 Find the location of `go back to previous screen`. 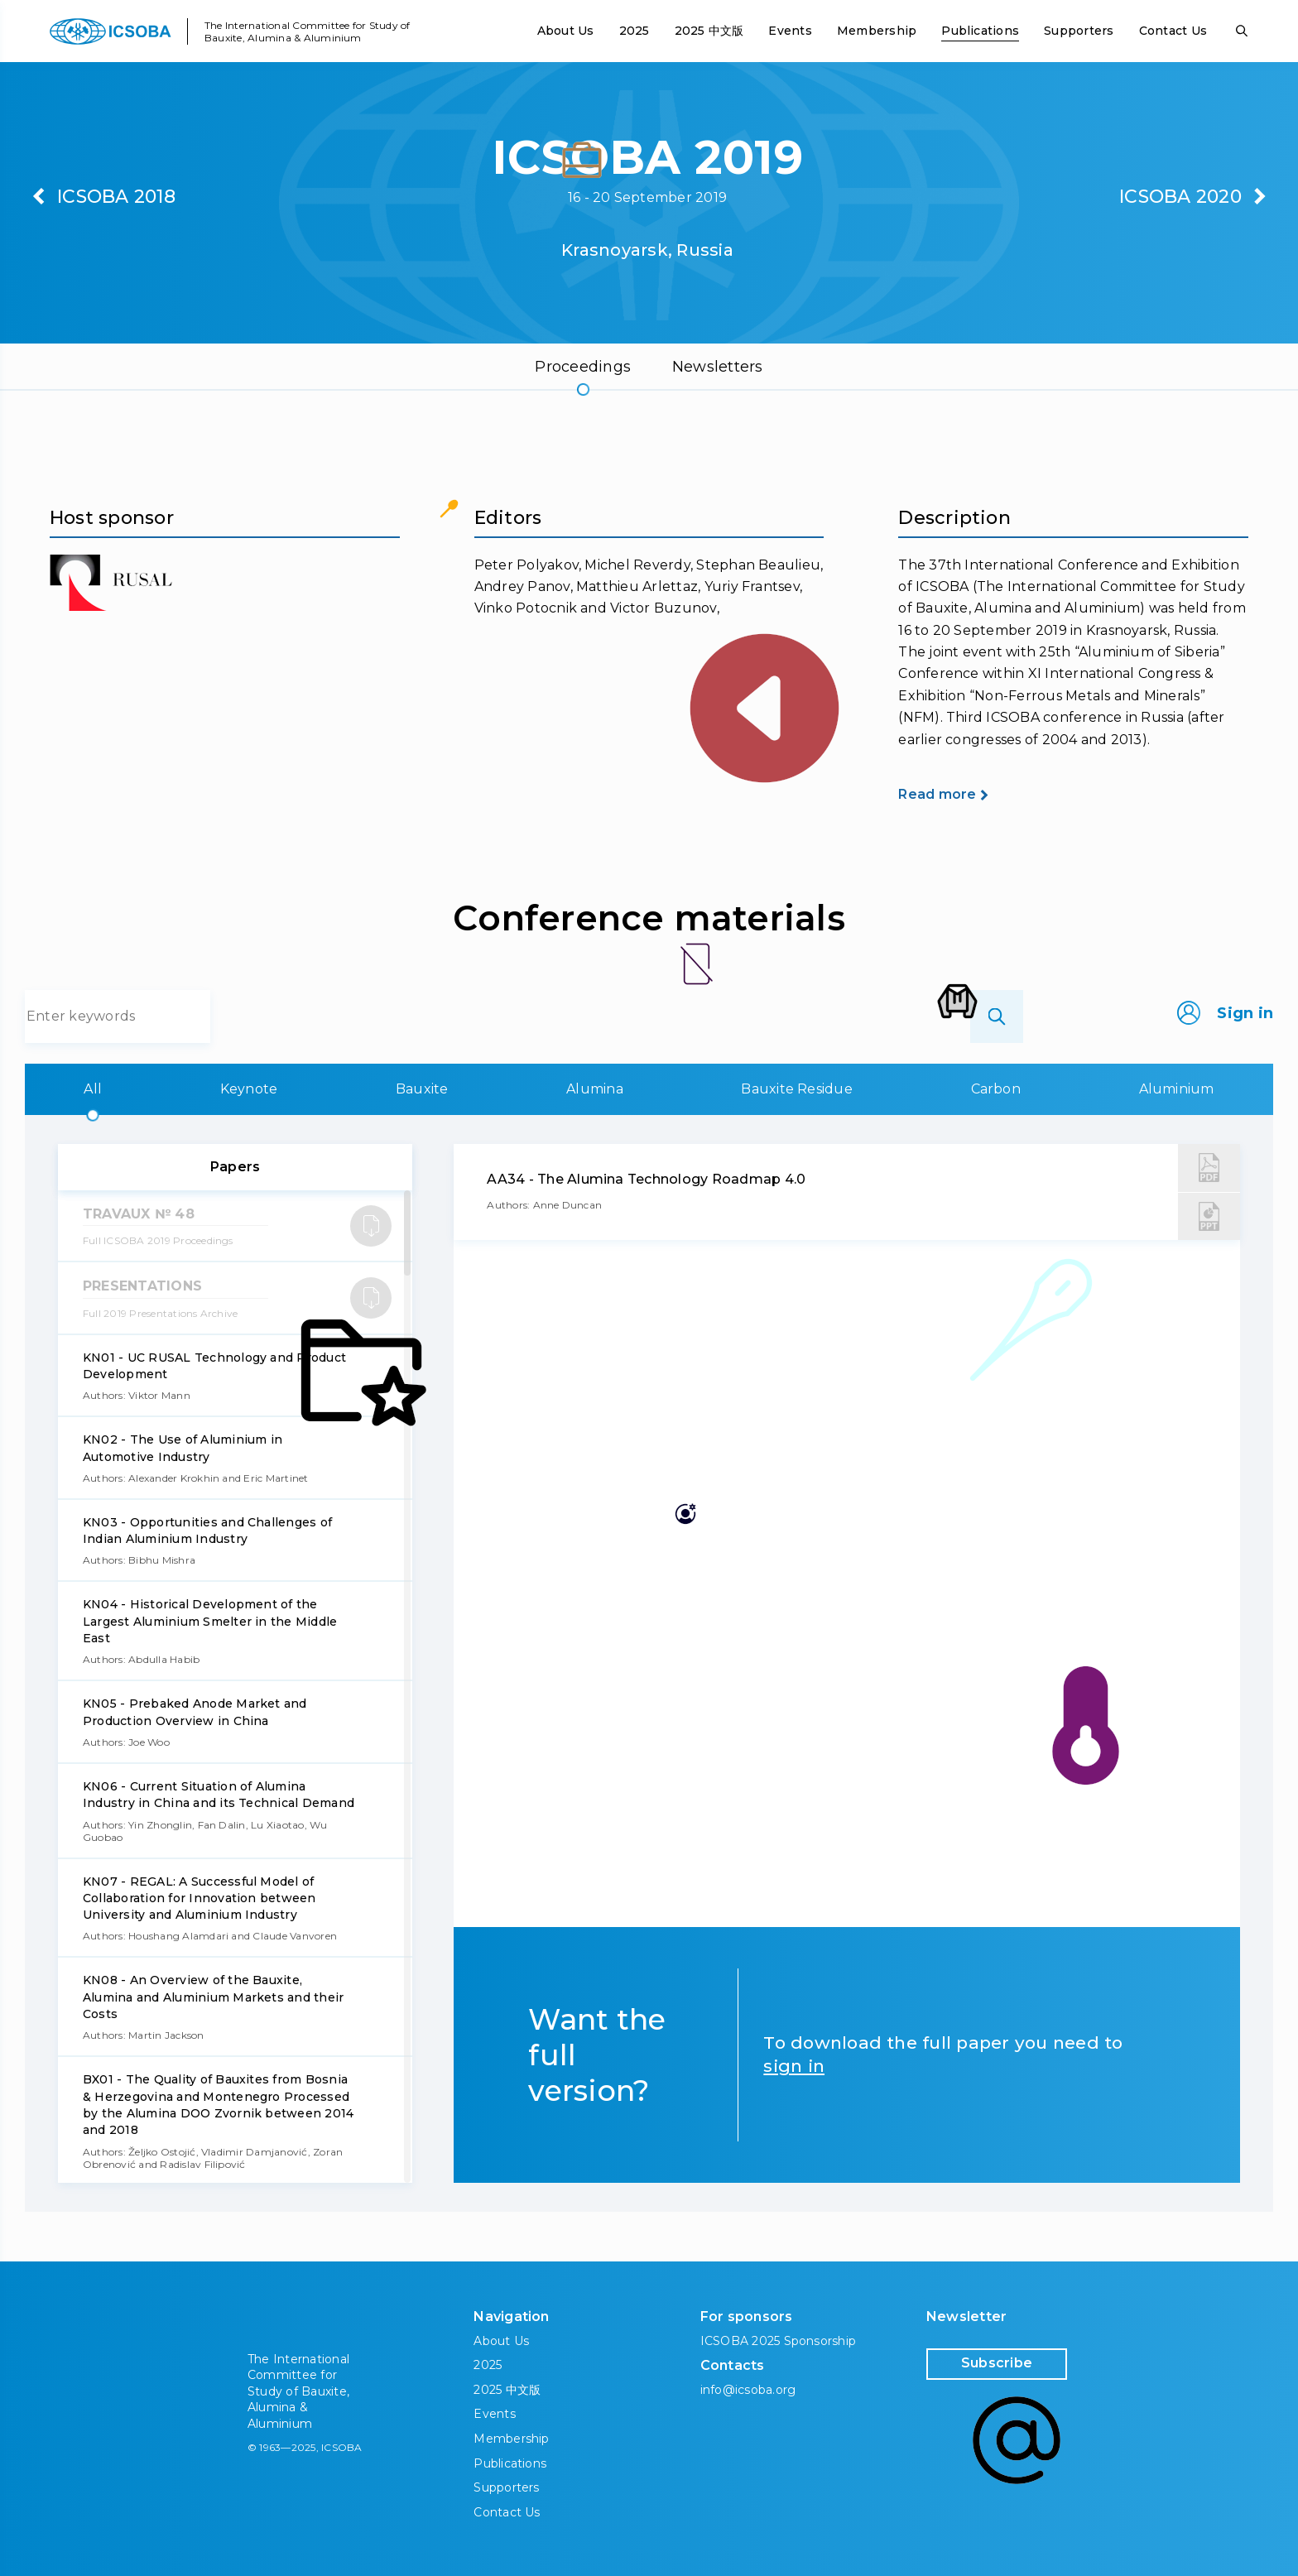

go back to previous screen is located at coordinates (764, 708).